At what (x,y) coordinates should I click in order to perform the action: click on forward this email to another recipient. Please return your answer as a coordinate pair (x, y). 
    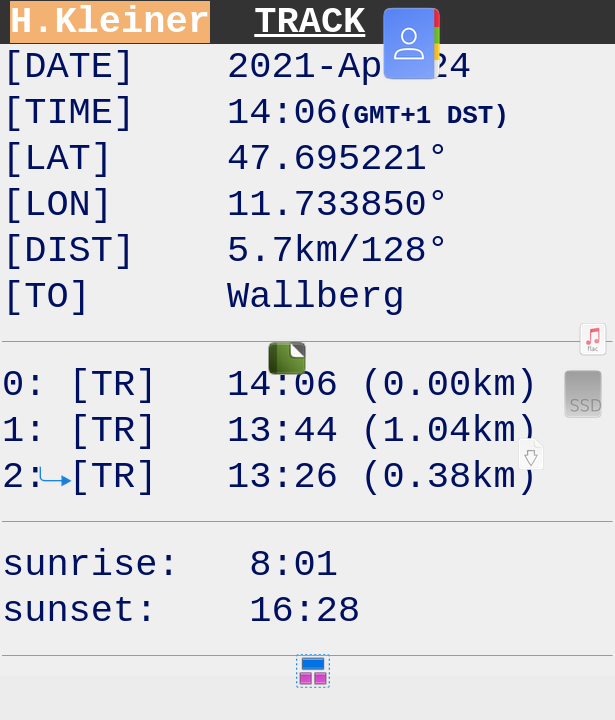
    Looking at the image, I should click on (56, 474).